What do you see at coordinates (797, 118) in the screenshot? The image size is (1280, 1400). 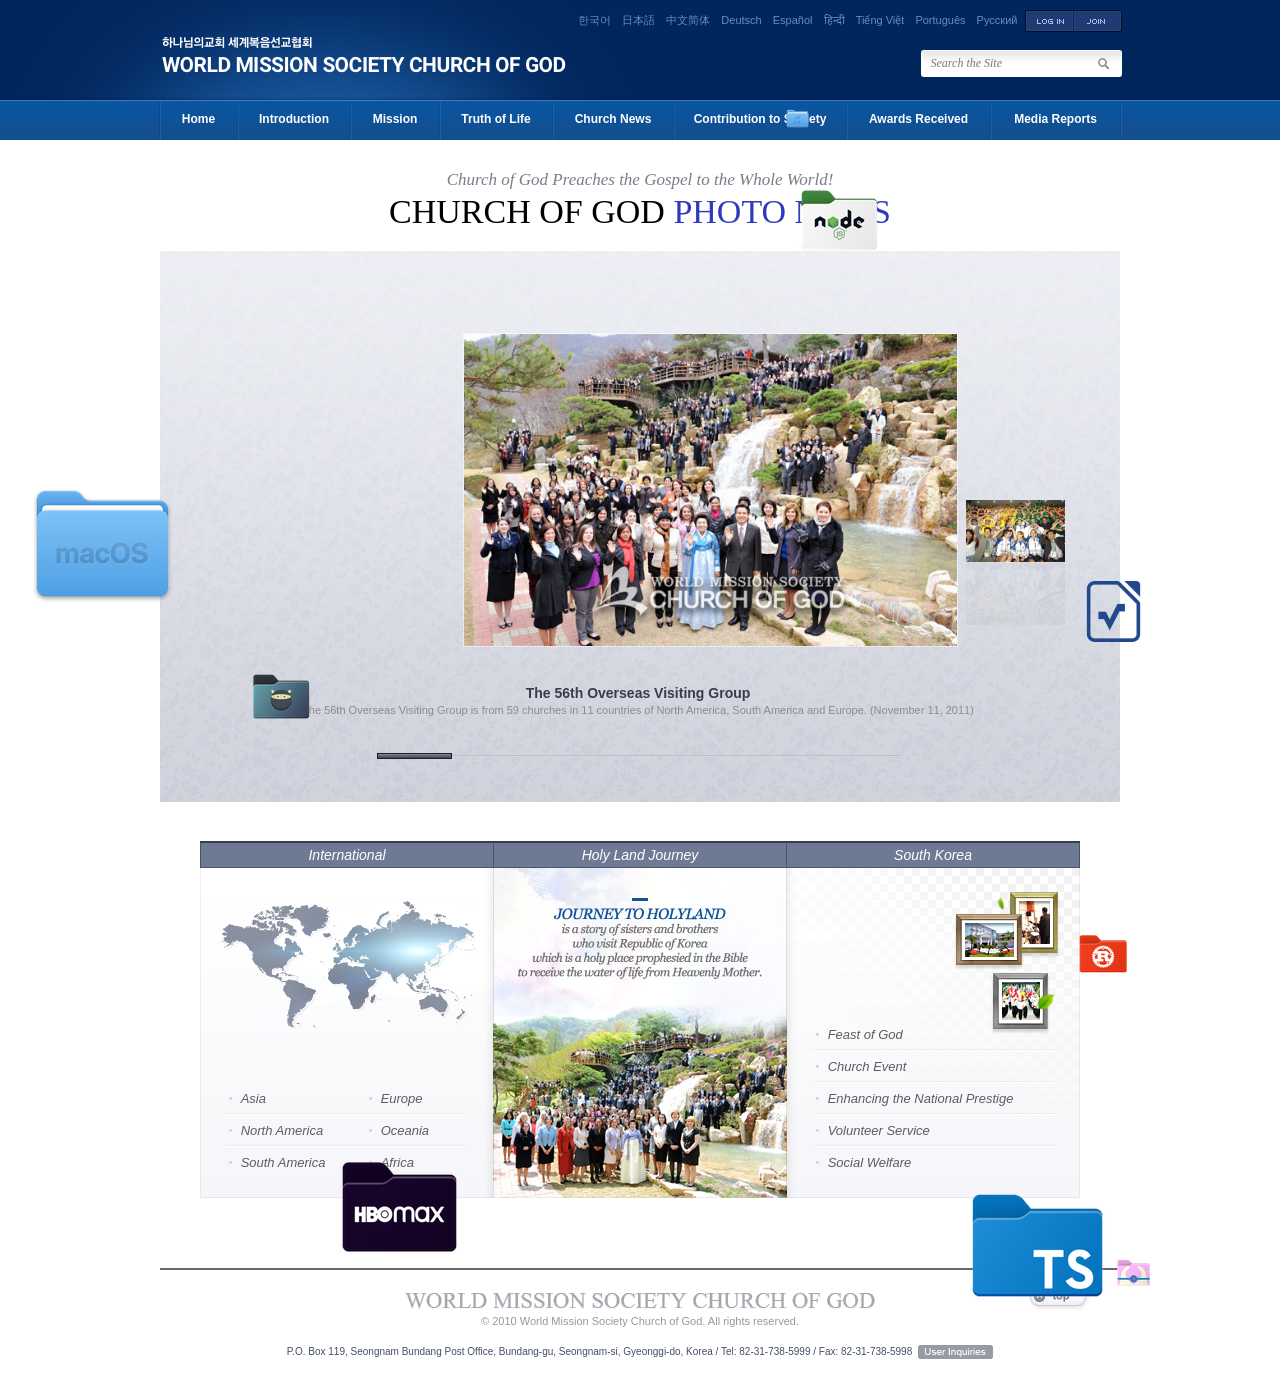 I see `open your music folder` at bounding box center [797, 118].